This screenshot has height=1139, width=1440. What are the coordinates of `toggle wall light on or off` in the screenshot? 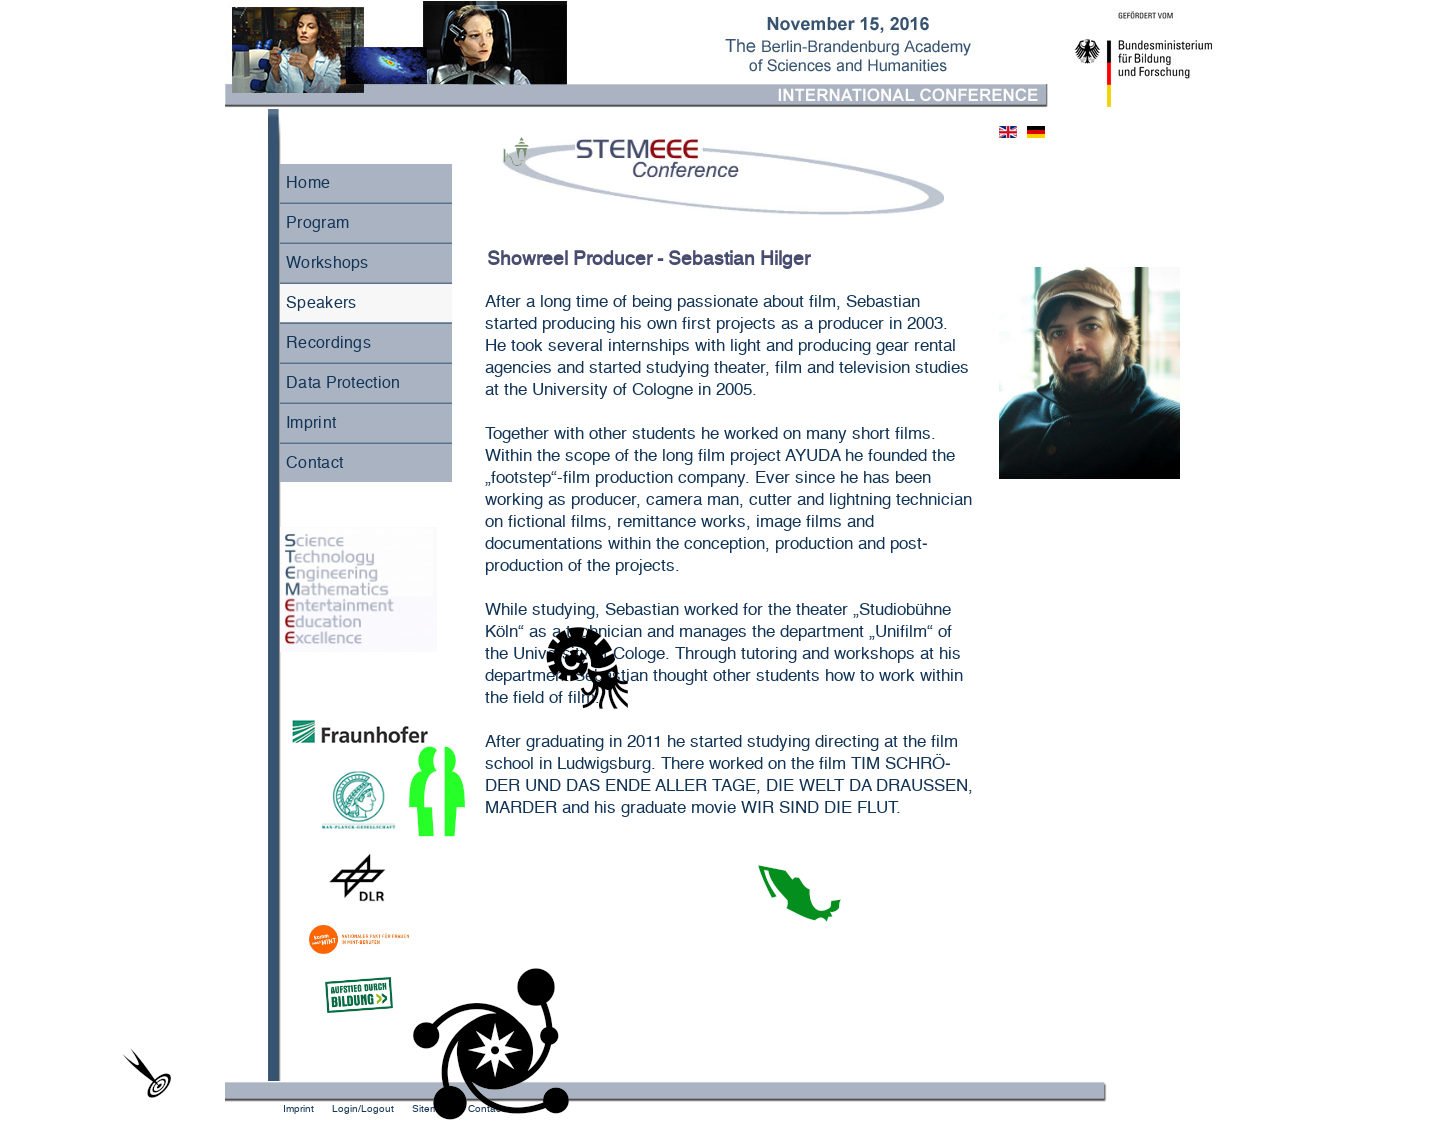 It's located at (518, 151).